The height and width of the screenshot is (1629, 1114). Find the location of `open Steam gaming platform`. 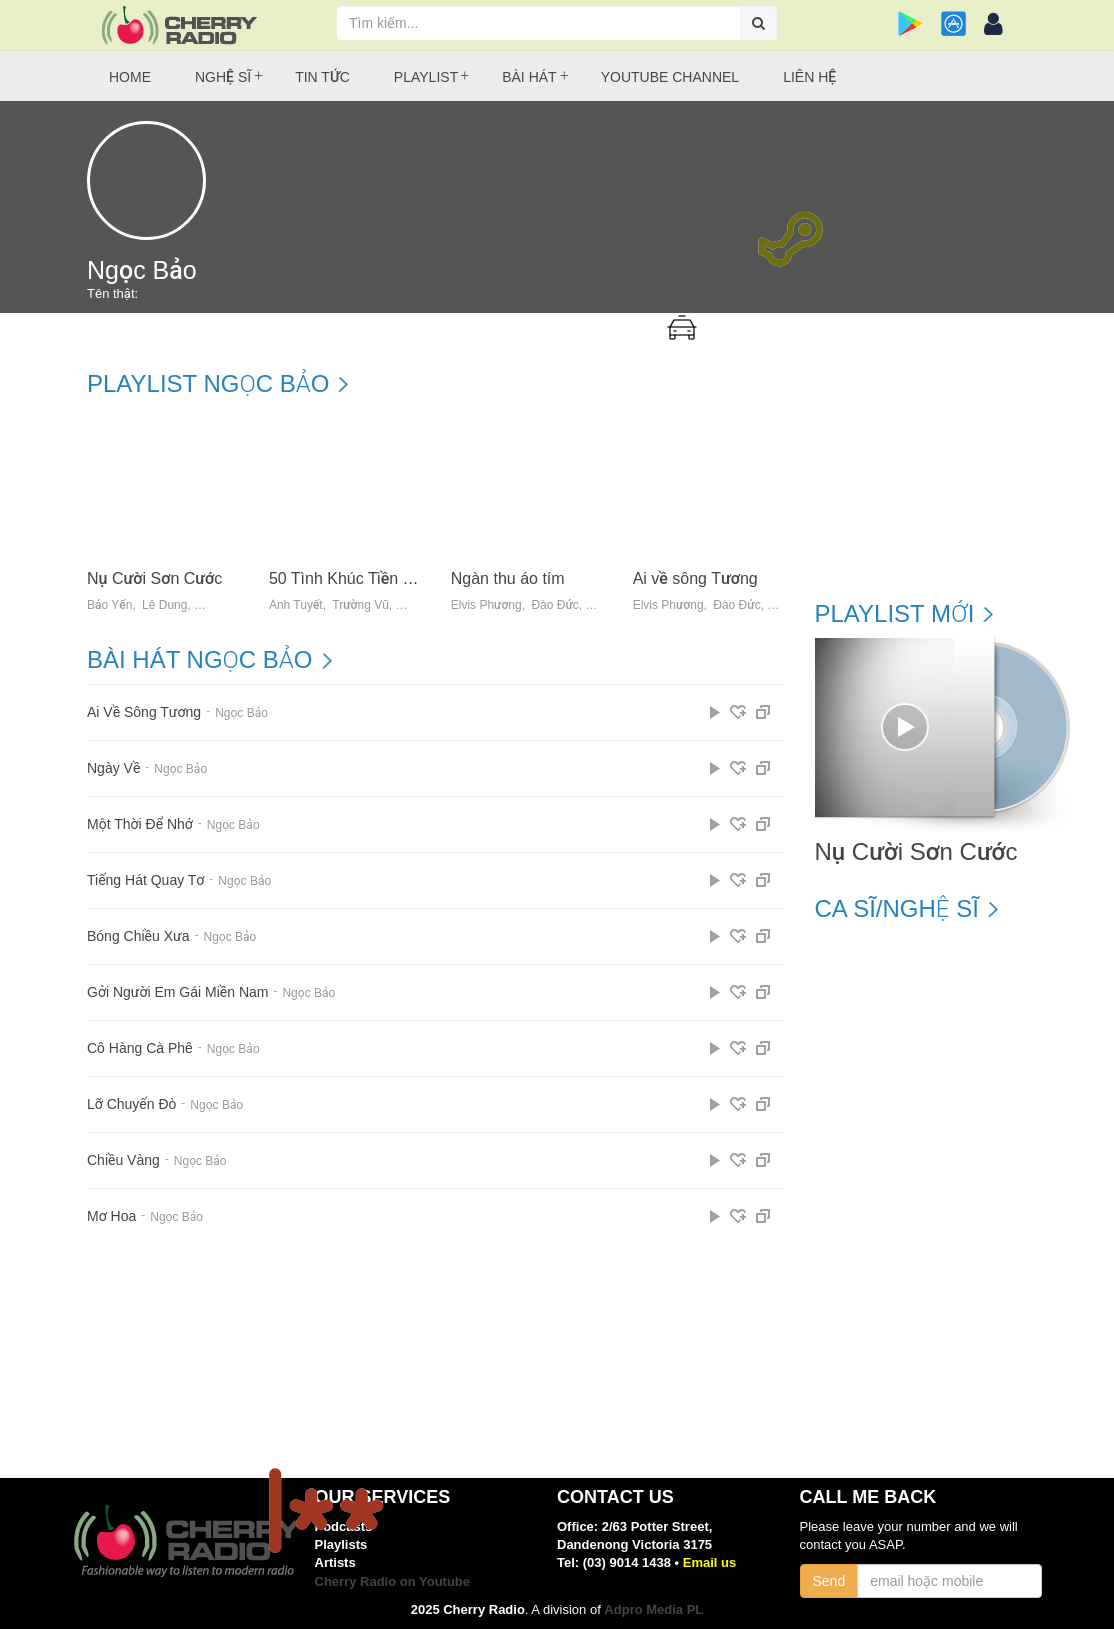

open Steam gaming platform is located at coordinates (790, 237).